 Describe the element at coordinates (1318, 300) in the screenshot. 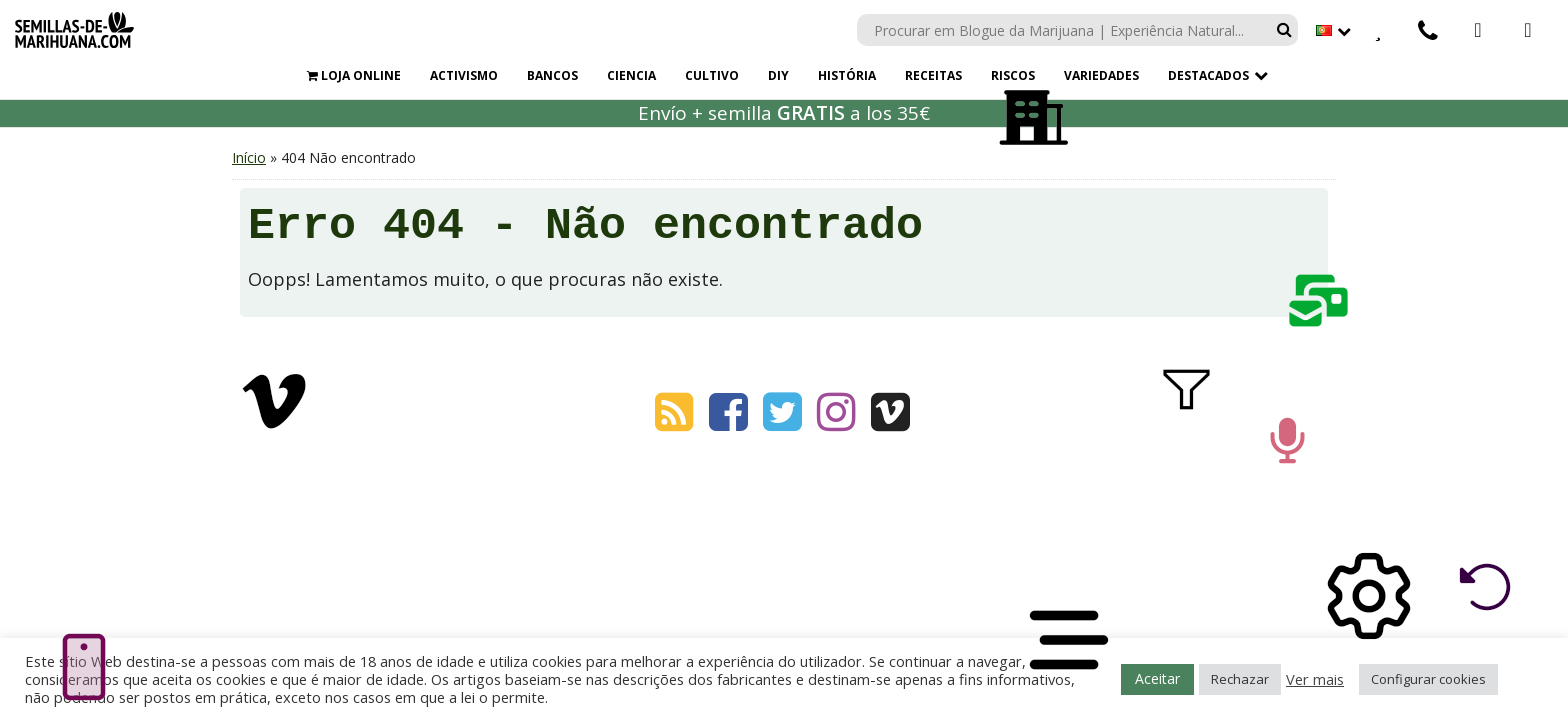

I see `access bulk mail or mass messaging` at that location.